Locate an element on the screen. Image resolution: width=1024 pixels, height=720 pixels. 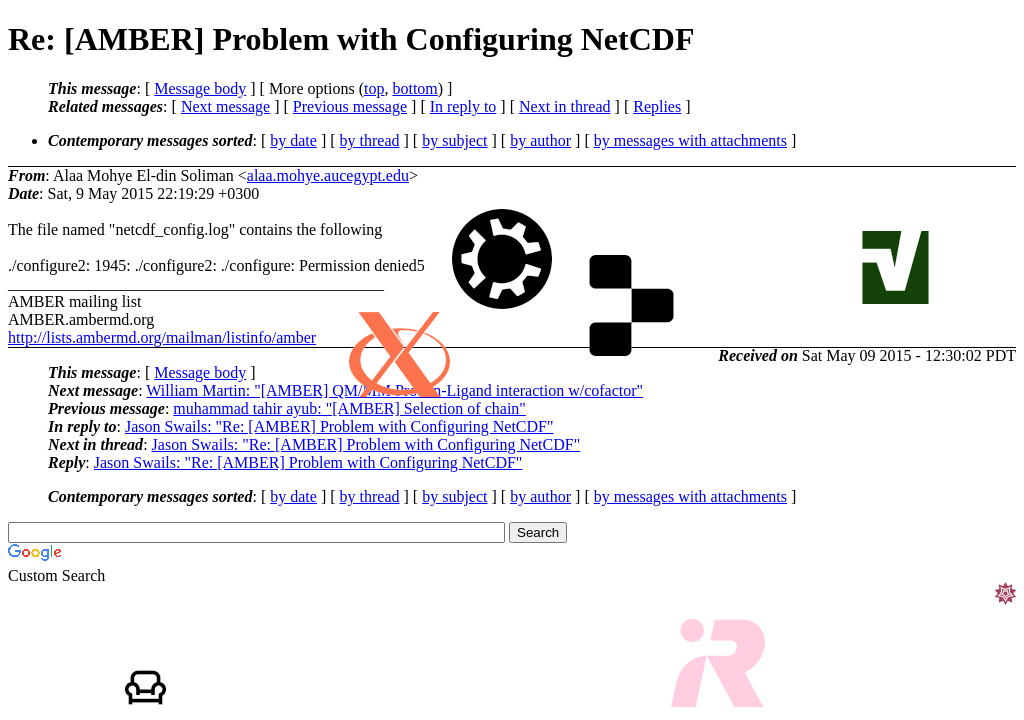
link to X.Org Foundation website is located at coordinates (399, 354).